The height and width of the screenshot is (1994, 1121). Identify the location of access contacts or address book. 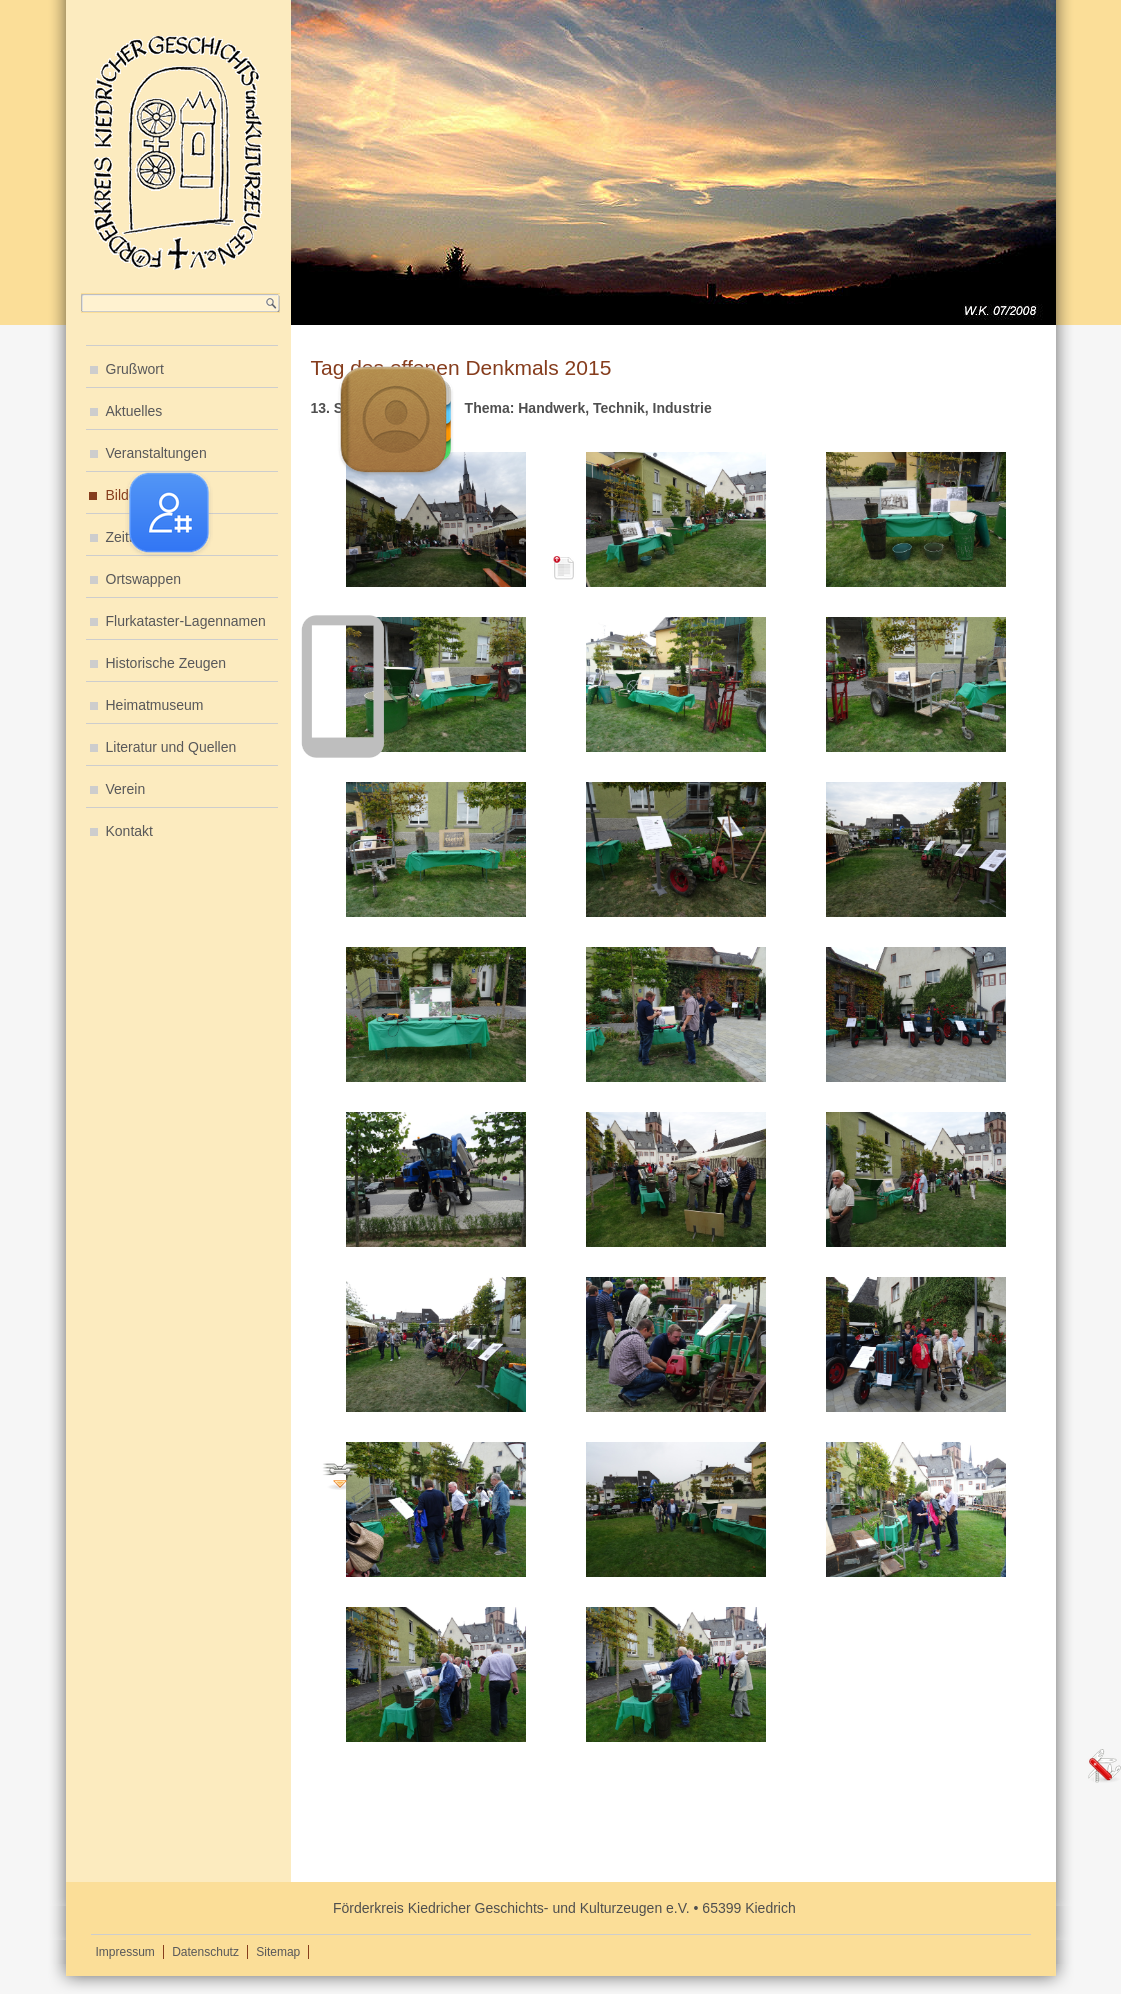
(393, 419).